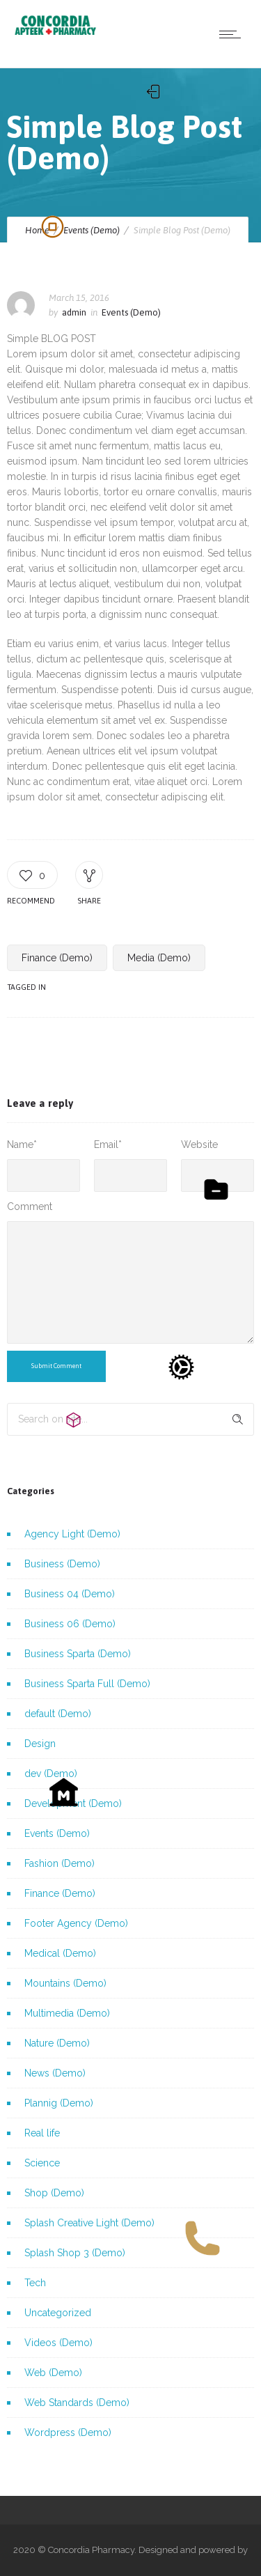 Image resolution: width=261 pixels, height=2576 pixels. Describe the element at coordinates (216, 1189) in the screenshot. I see `remove a file or folder` at that location.